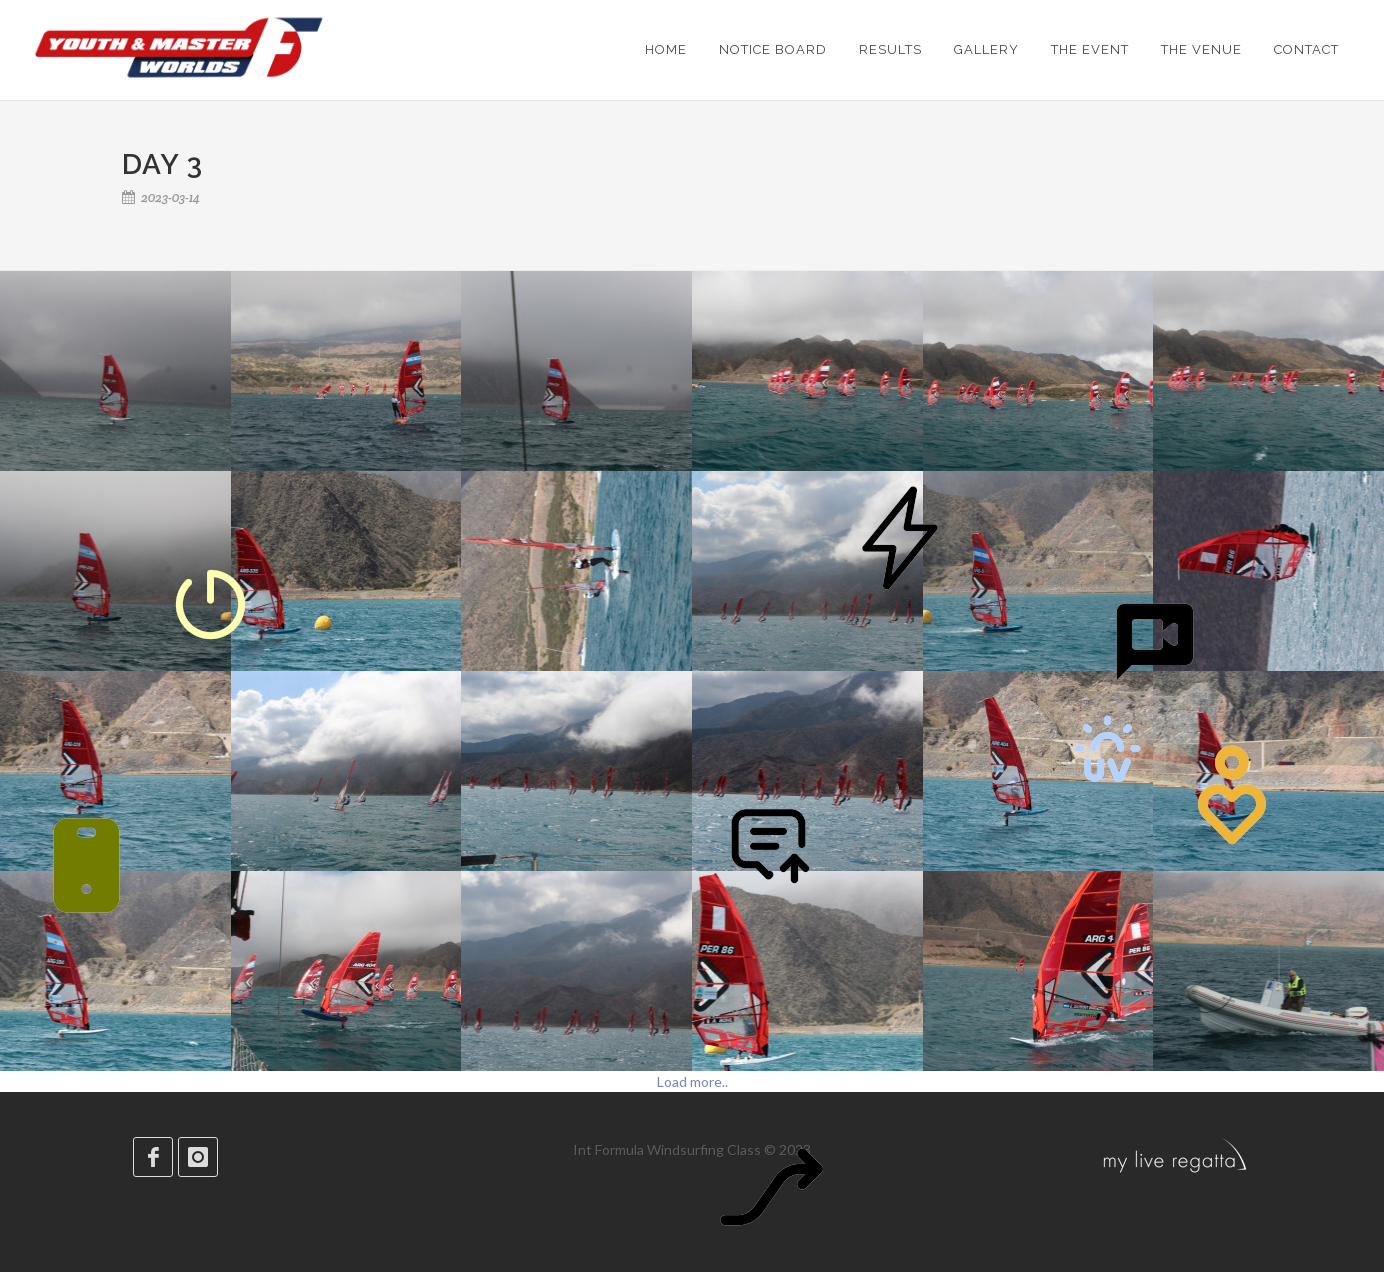 The height and width of the screenshot is (1272, 1384). I want to click on start a video chat, so click(1155, 642).